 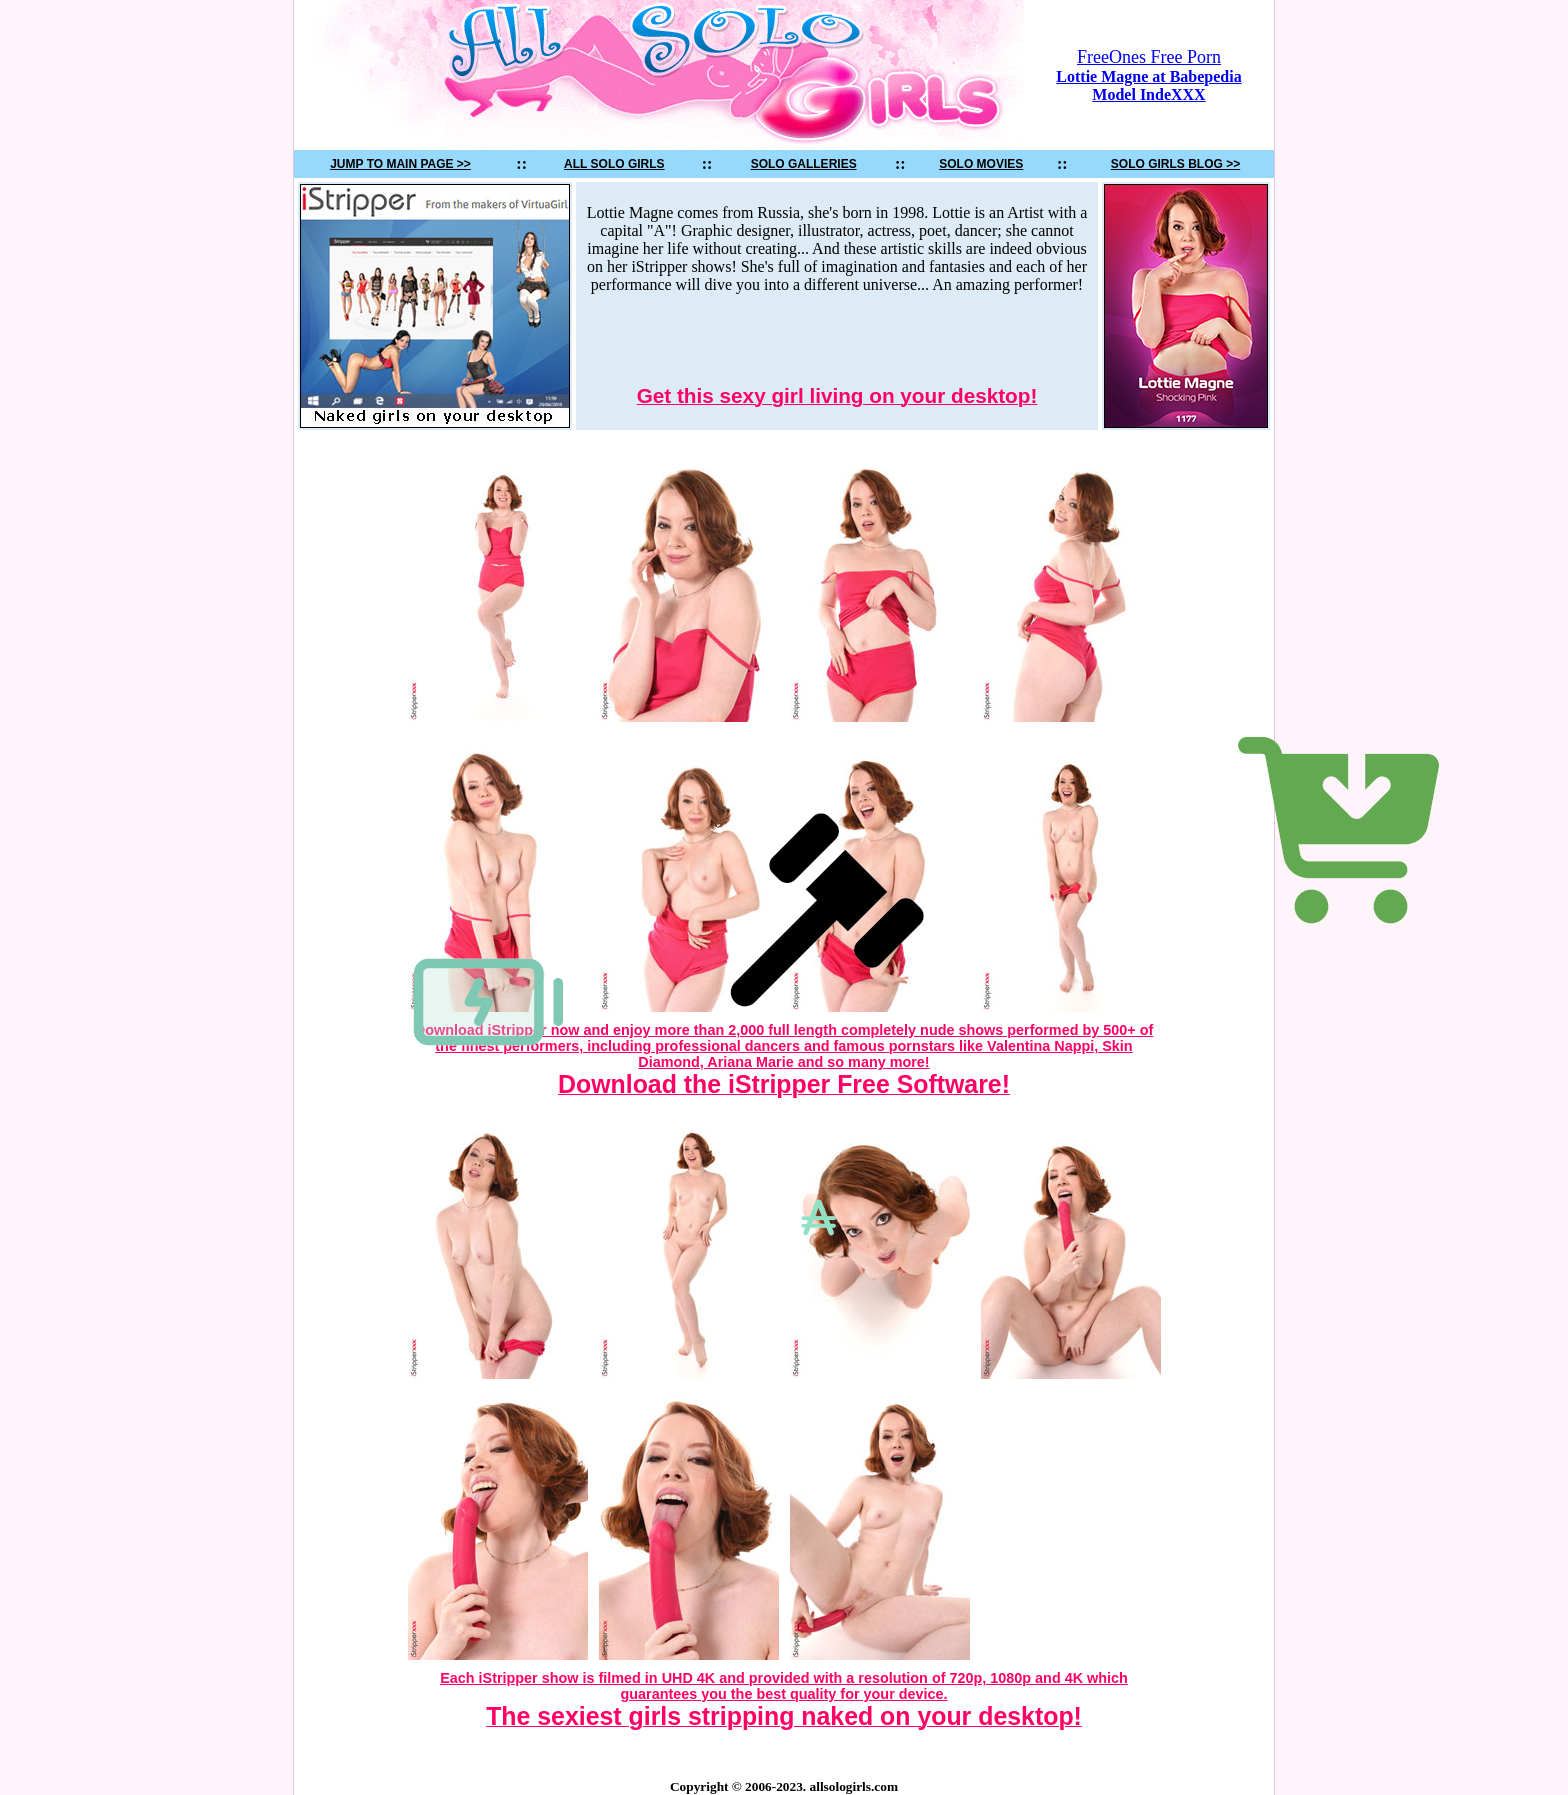 I want to click on add item to shopping cart, so click(x=1351, y=833).